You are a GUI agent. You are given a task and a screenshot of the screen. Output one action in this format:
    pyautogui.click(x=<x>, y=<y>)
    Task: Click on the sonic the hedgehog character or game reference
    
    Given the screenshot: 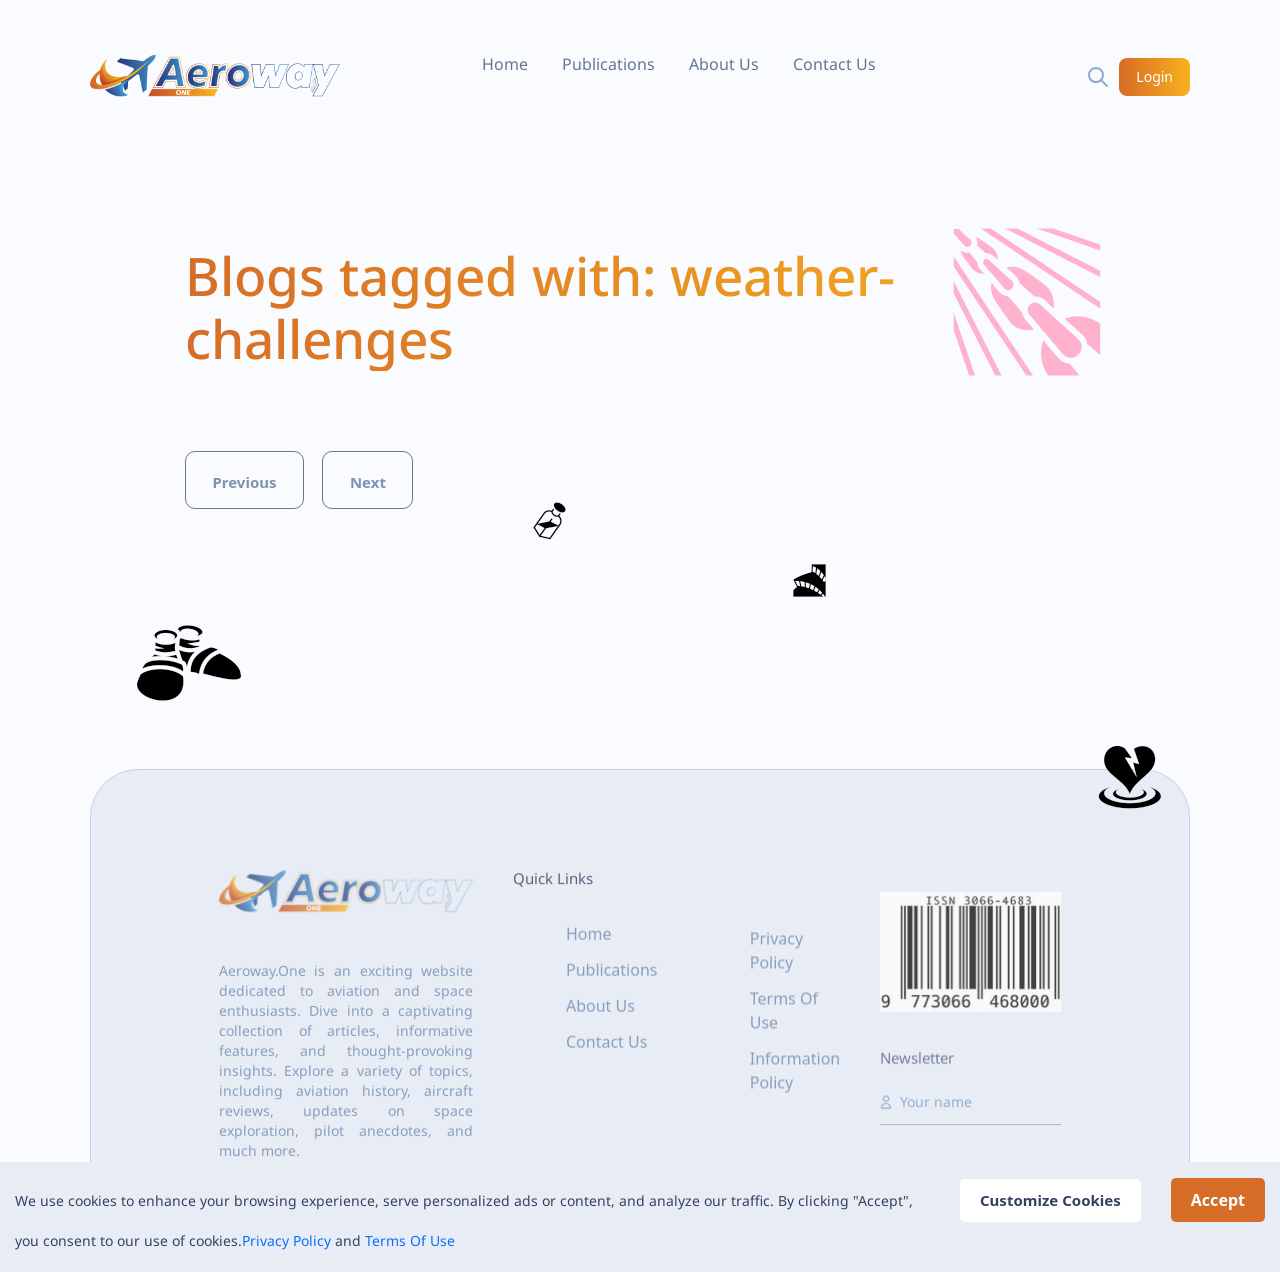 What is the action you would take?
    pyautogui.click(x=189, y=663)
    